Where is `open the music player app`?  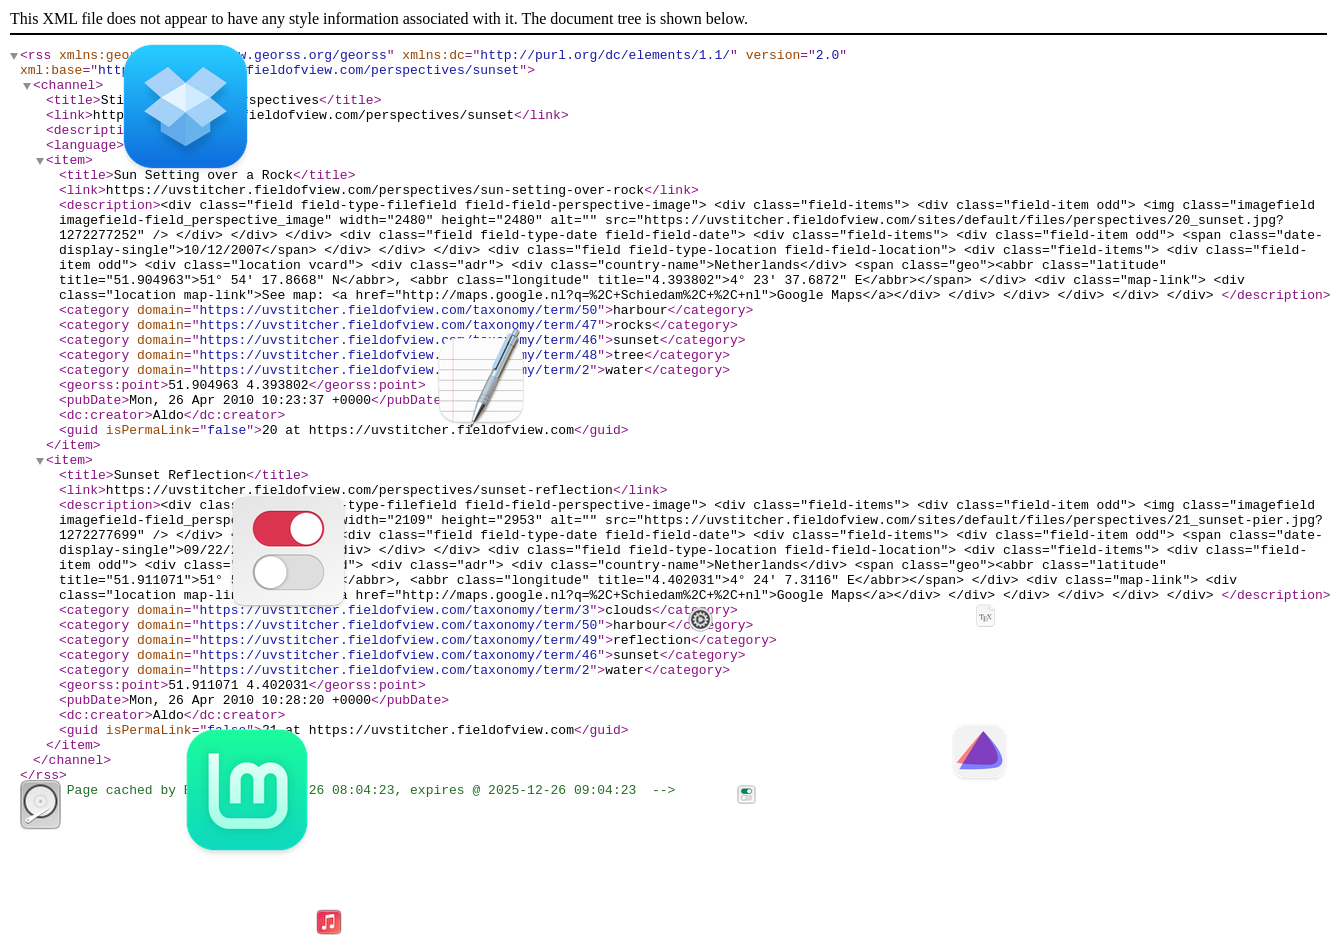 open the music player app is located at coordinates (329, 922).